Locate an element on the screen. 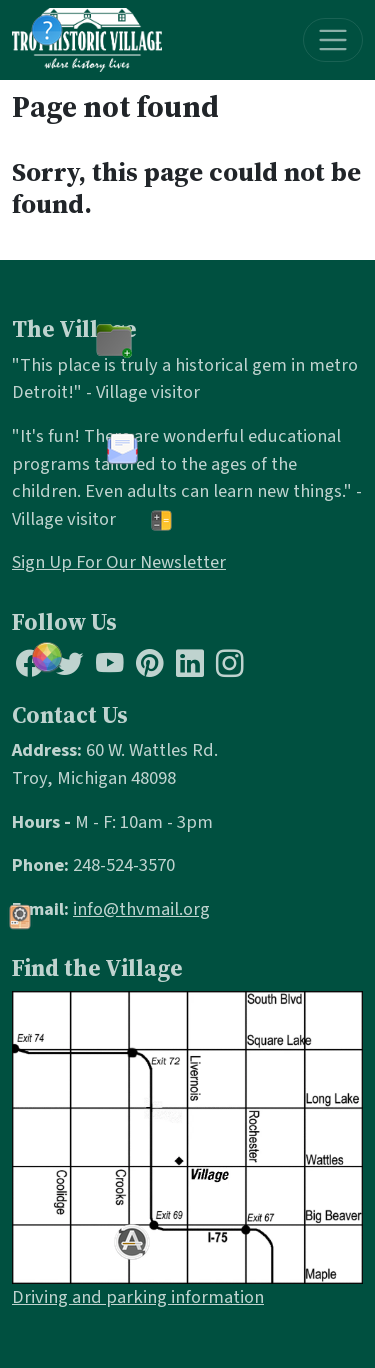 This screenshot has width=375, height=1368. check for available software updates is located at coordinates (132, 1242).